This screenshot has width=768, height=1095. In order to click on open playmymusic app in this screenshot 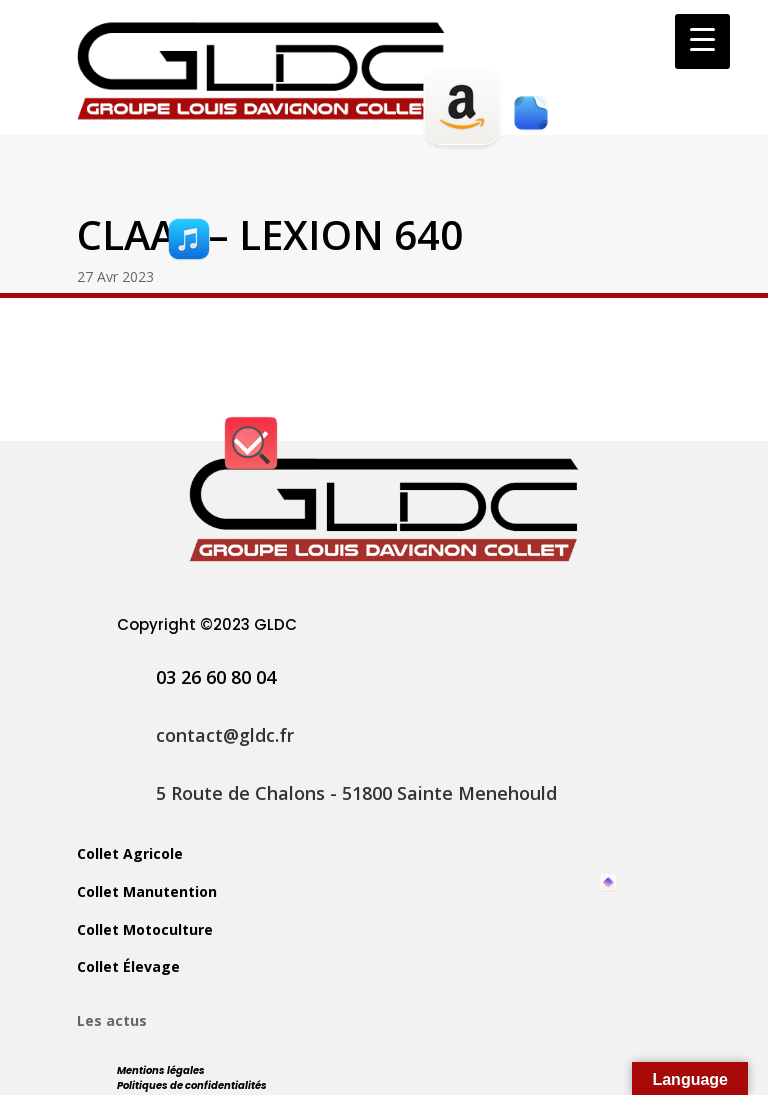, I will do `click(189, 239)`.